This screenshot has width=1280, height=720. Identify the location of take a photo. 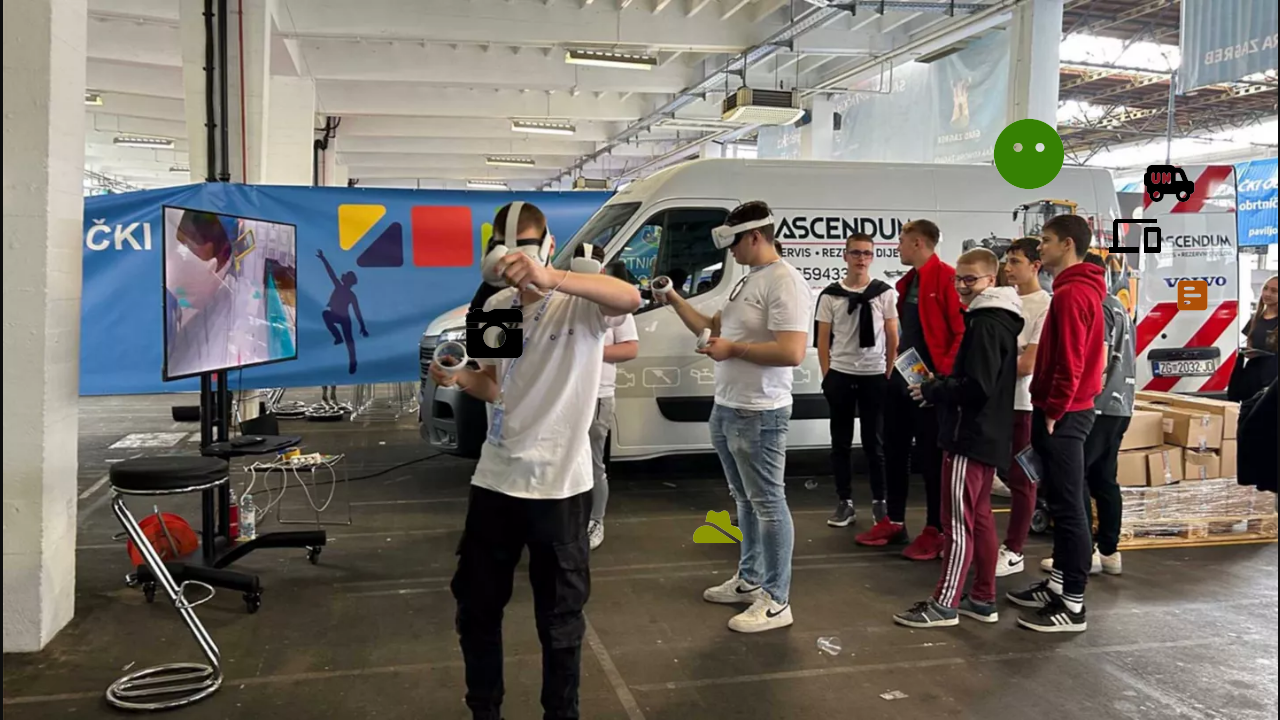
(494, 333).